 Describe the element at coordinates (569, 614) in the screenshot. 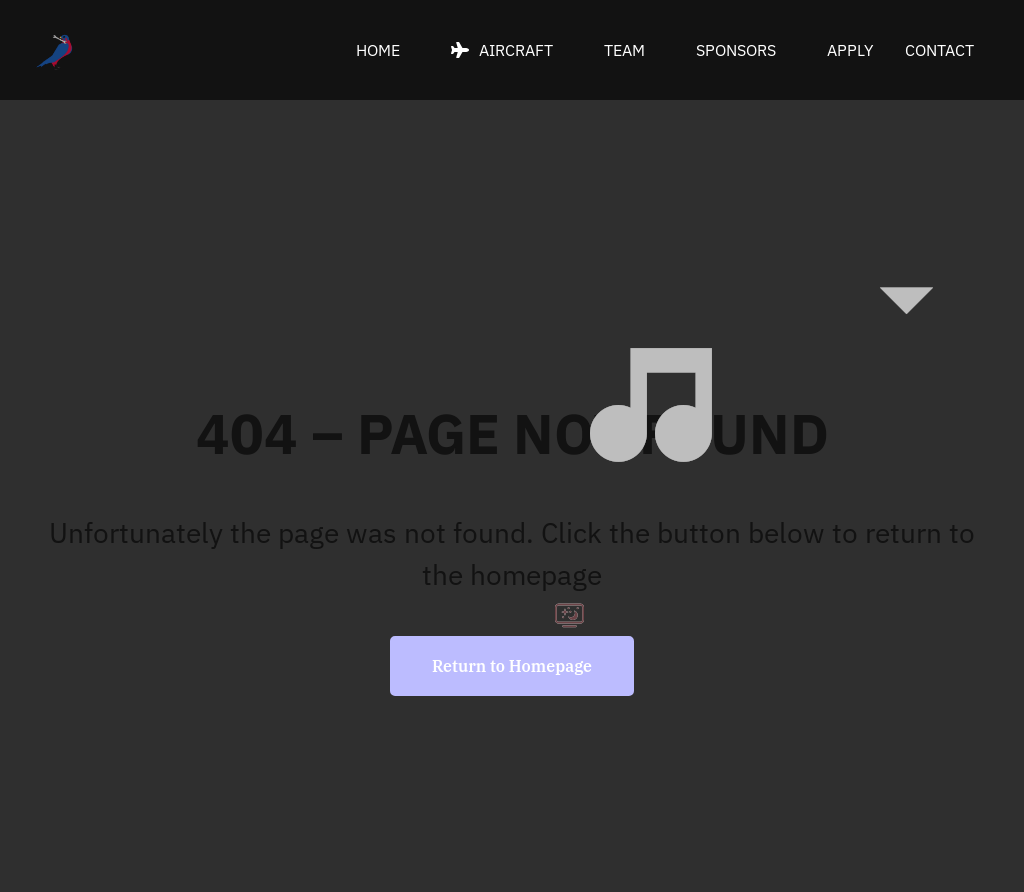

I see `access screensaver settings` at that location.